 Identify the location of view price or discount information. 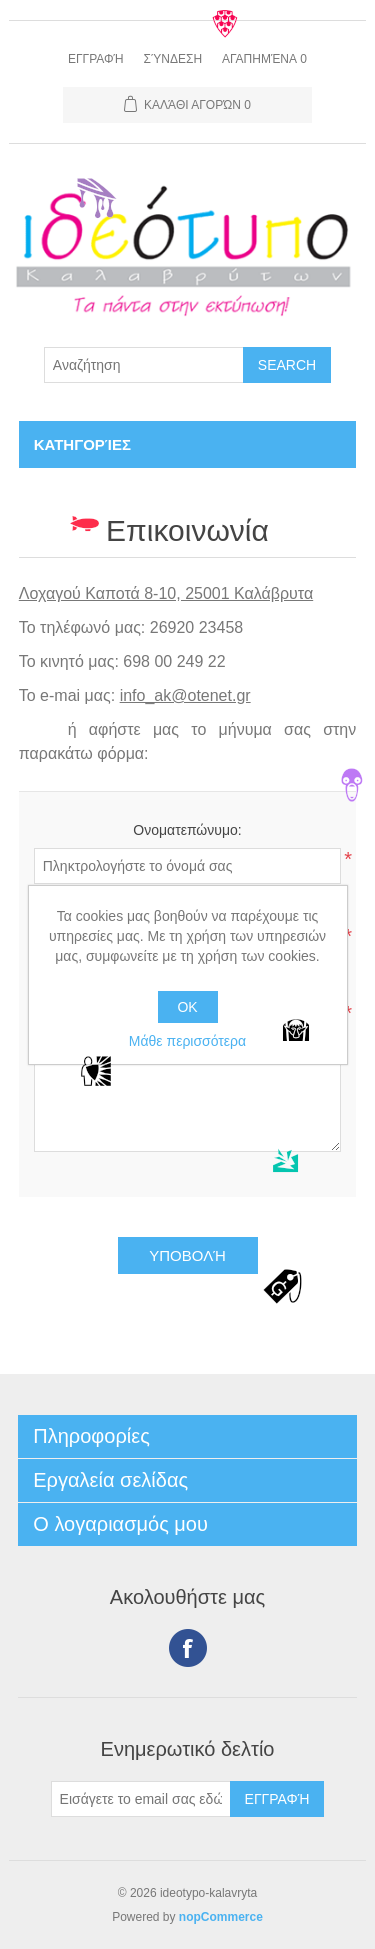
(282, 1286).